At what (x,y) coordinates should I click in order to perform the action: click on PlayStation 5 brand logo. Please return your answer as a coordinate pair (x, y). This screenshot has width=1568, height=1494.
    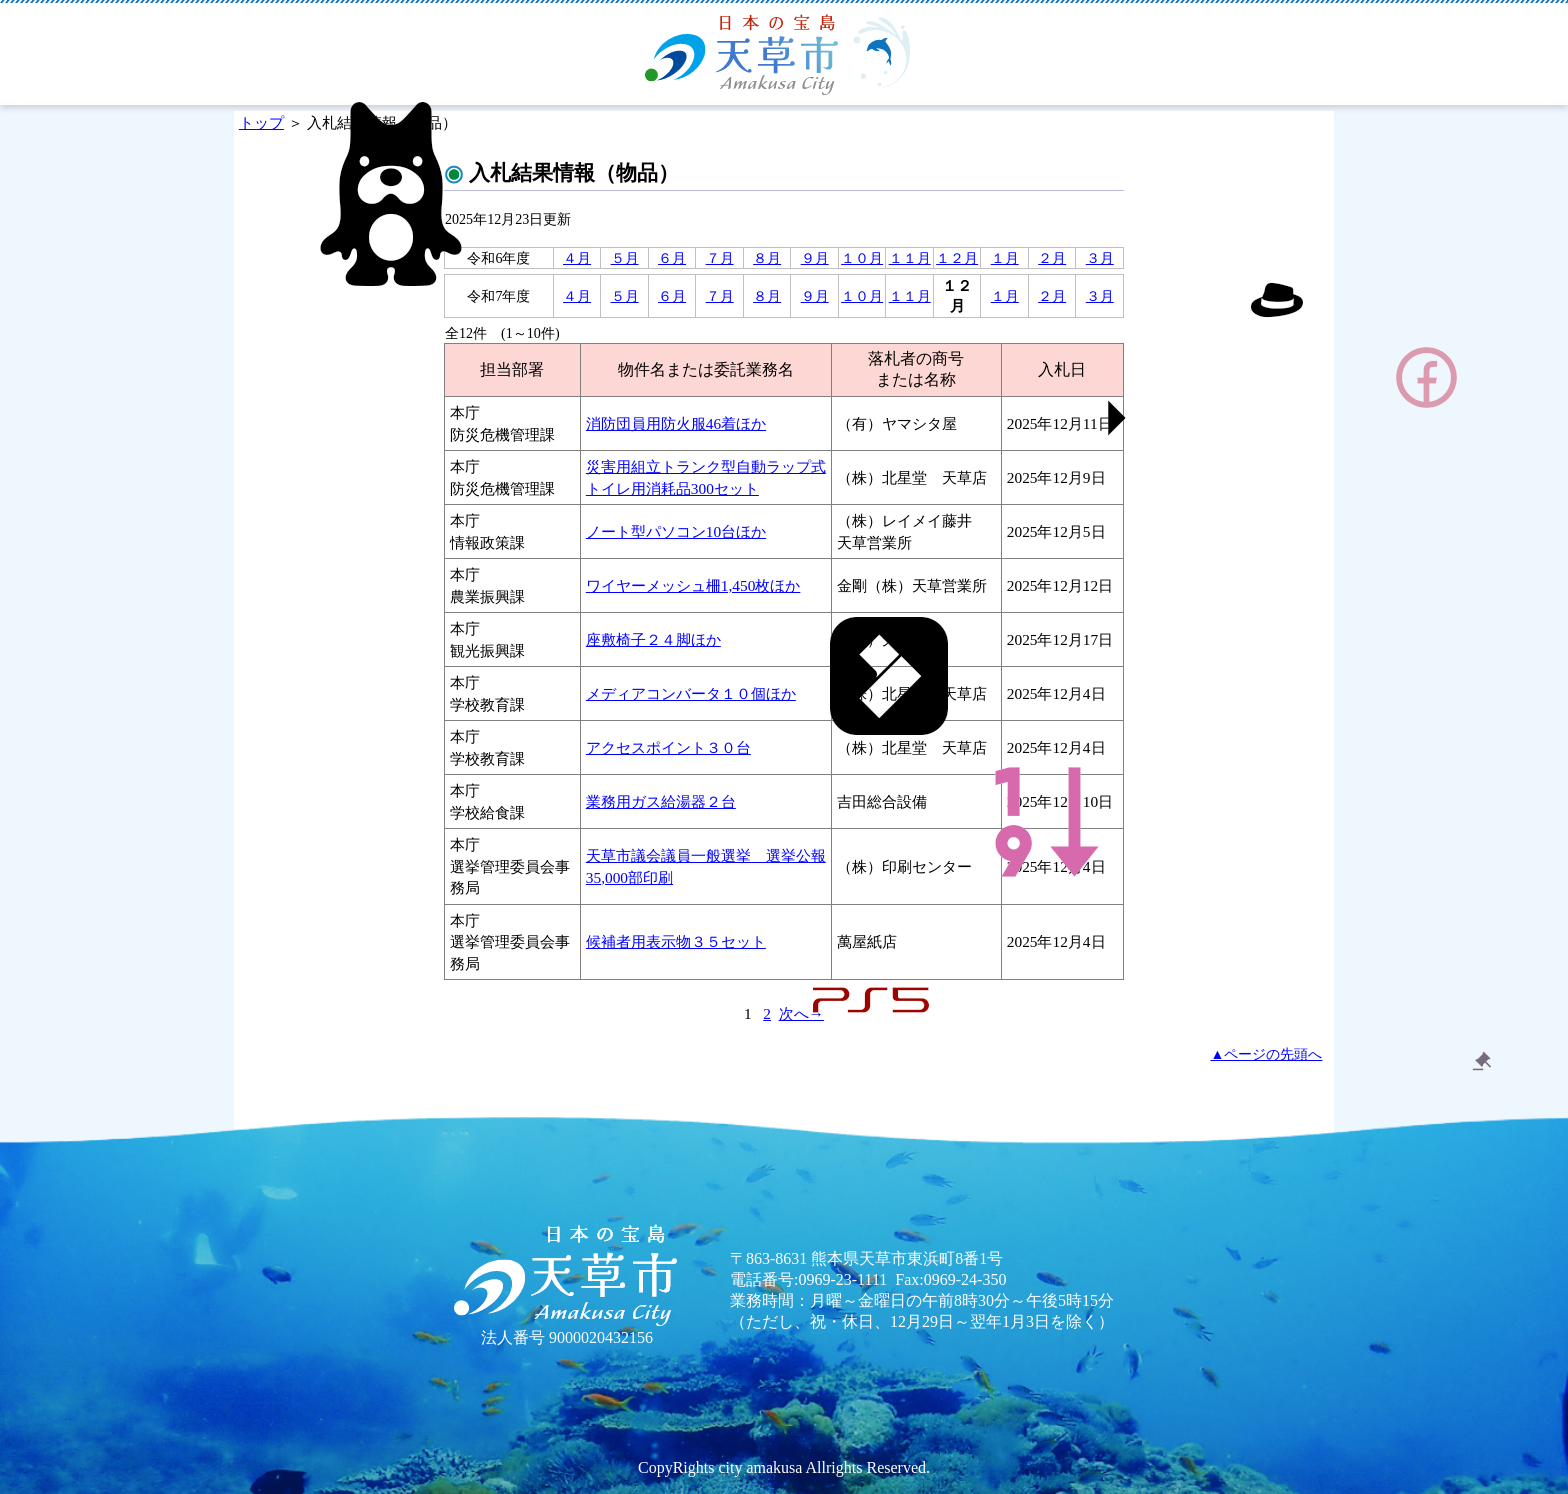
    Looking at the image, I should click on (871, 1000).